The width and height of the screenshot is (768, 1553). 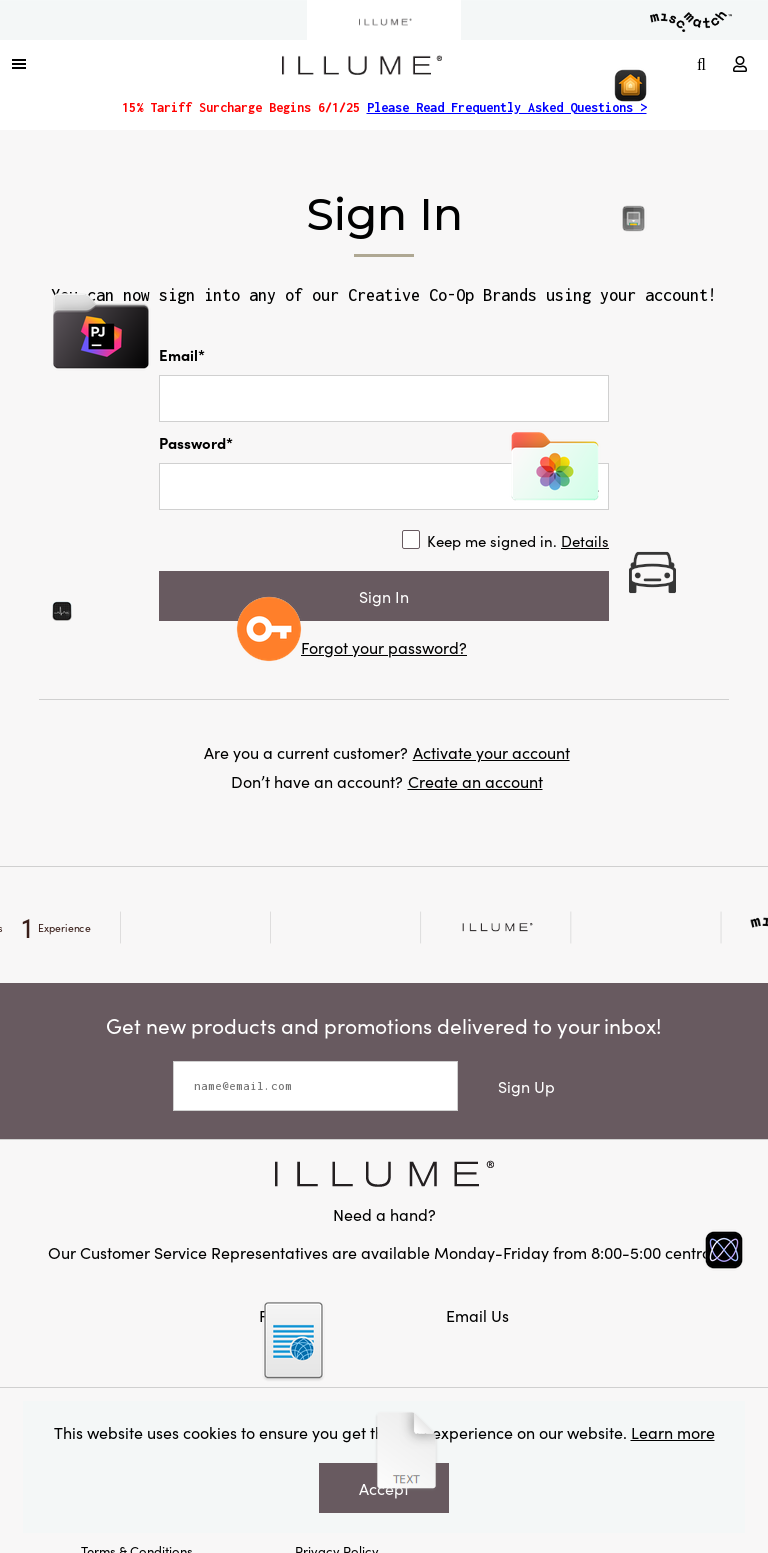 I want to click on indicates encrypted or password-protected content, so click(x=269, y=629).